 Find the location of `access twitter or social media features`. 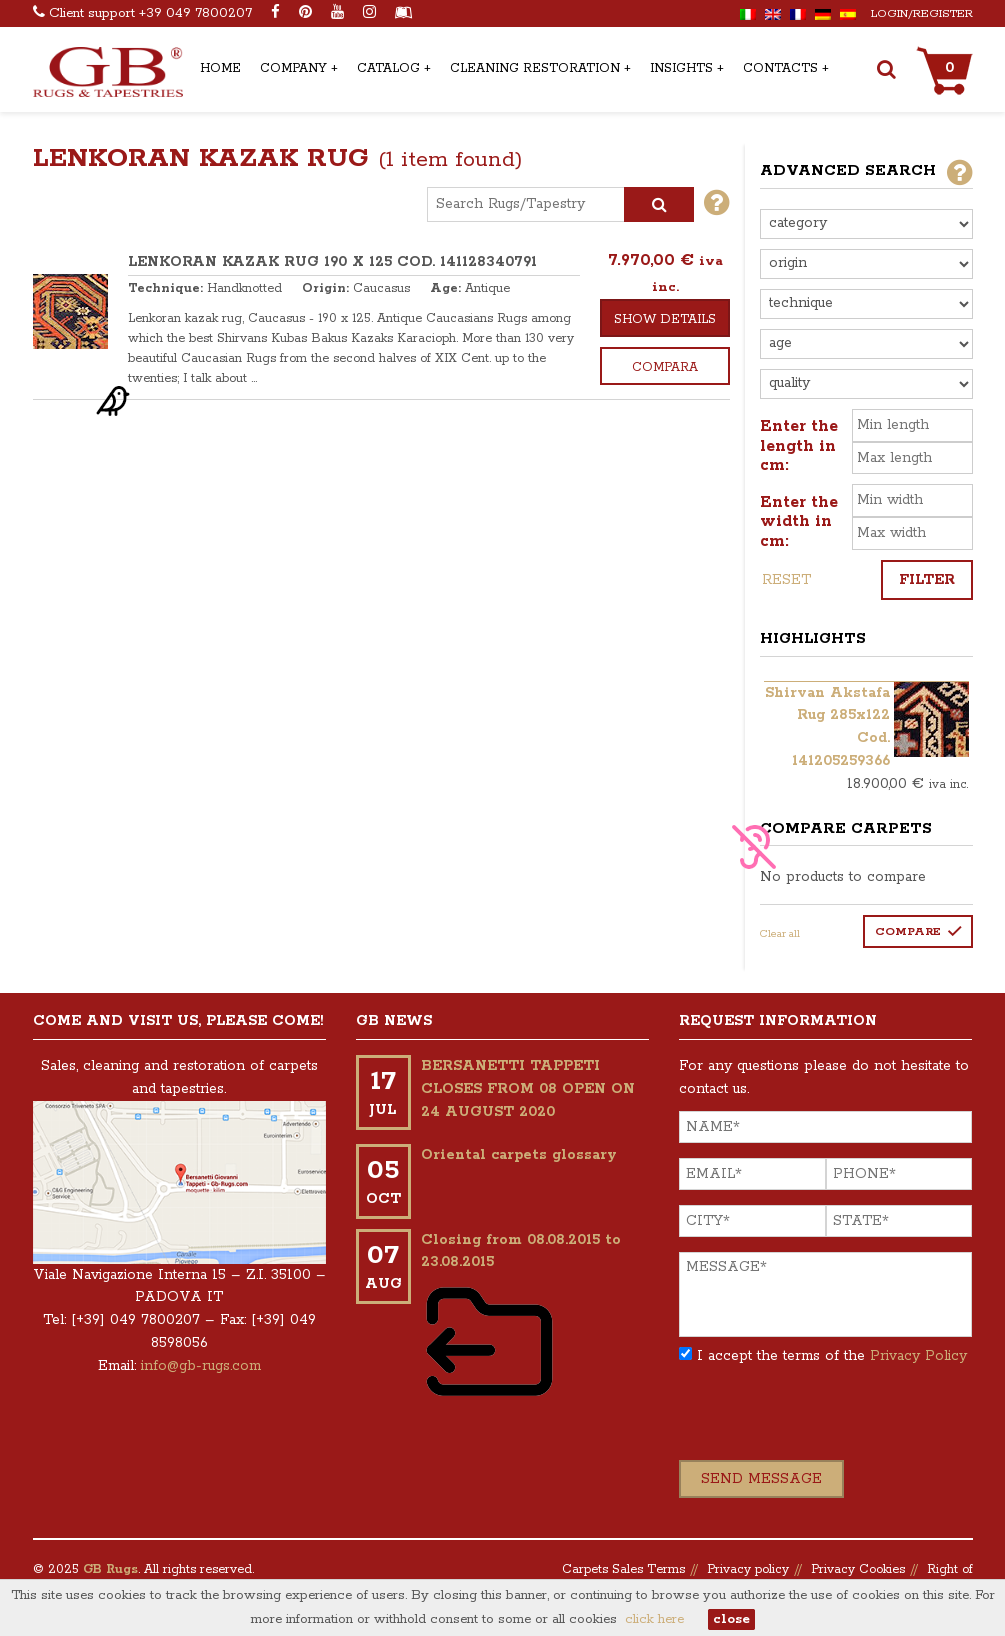

access twitter or social media features is located at coordinates (113, 401).